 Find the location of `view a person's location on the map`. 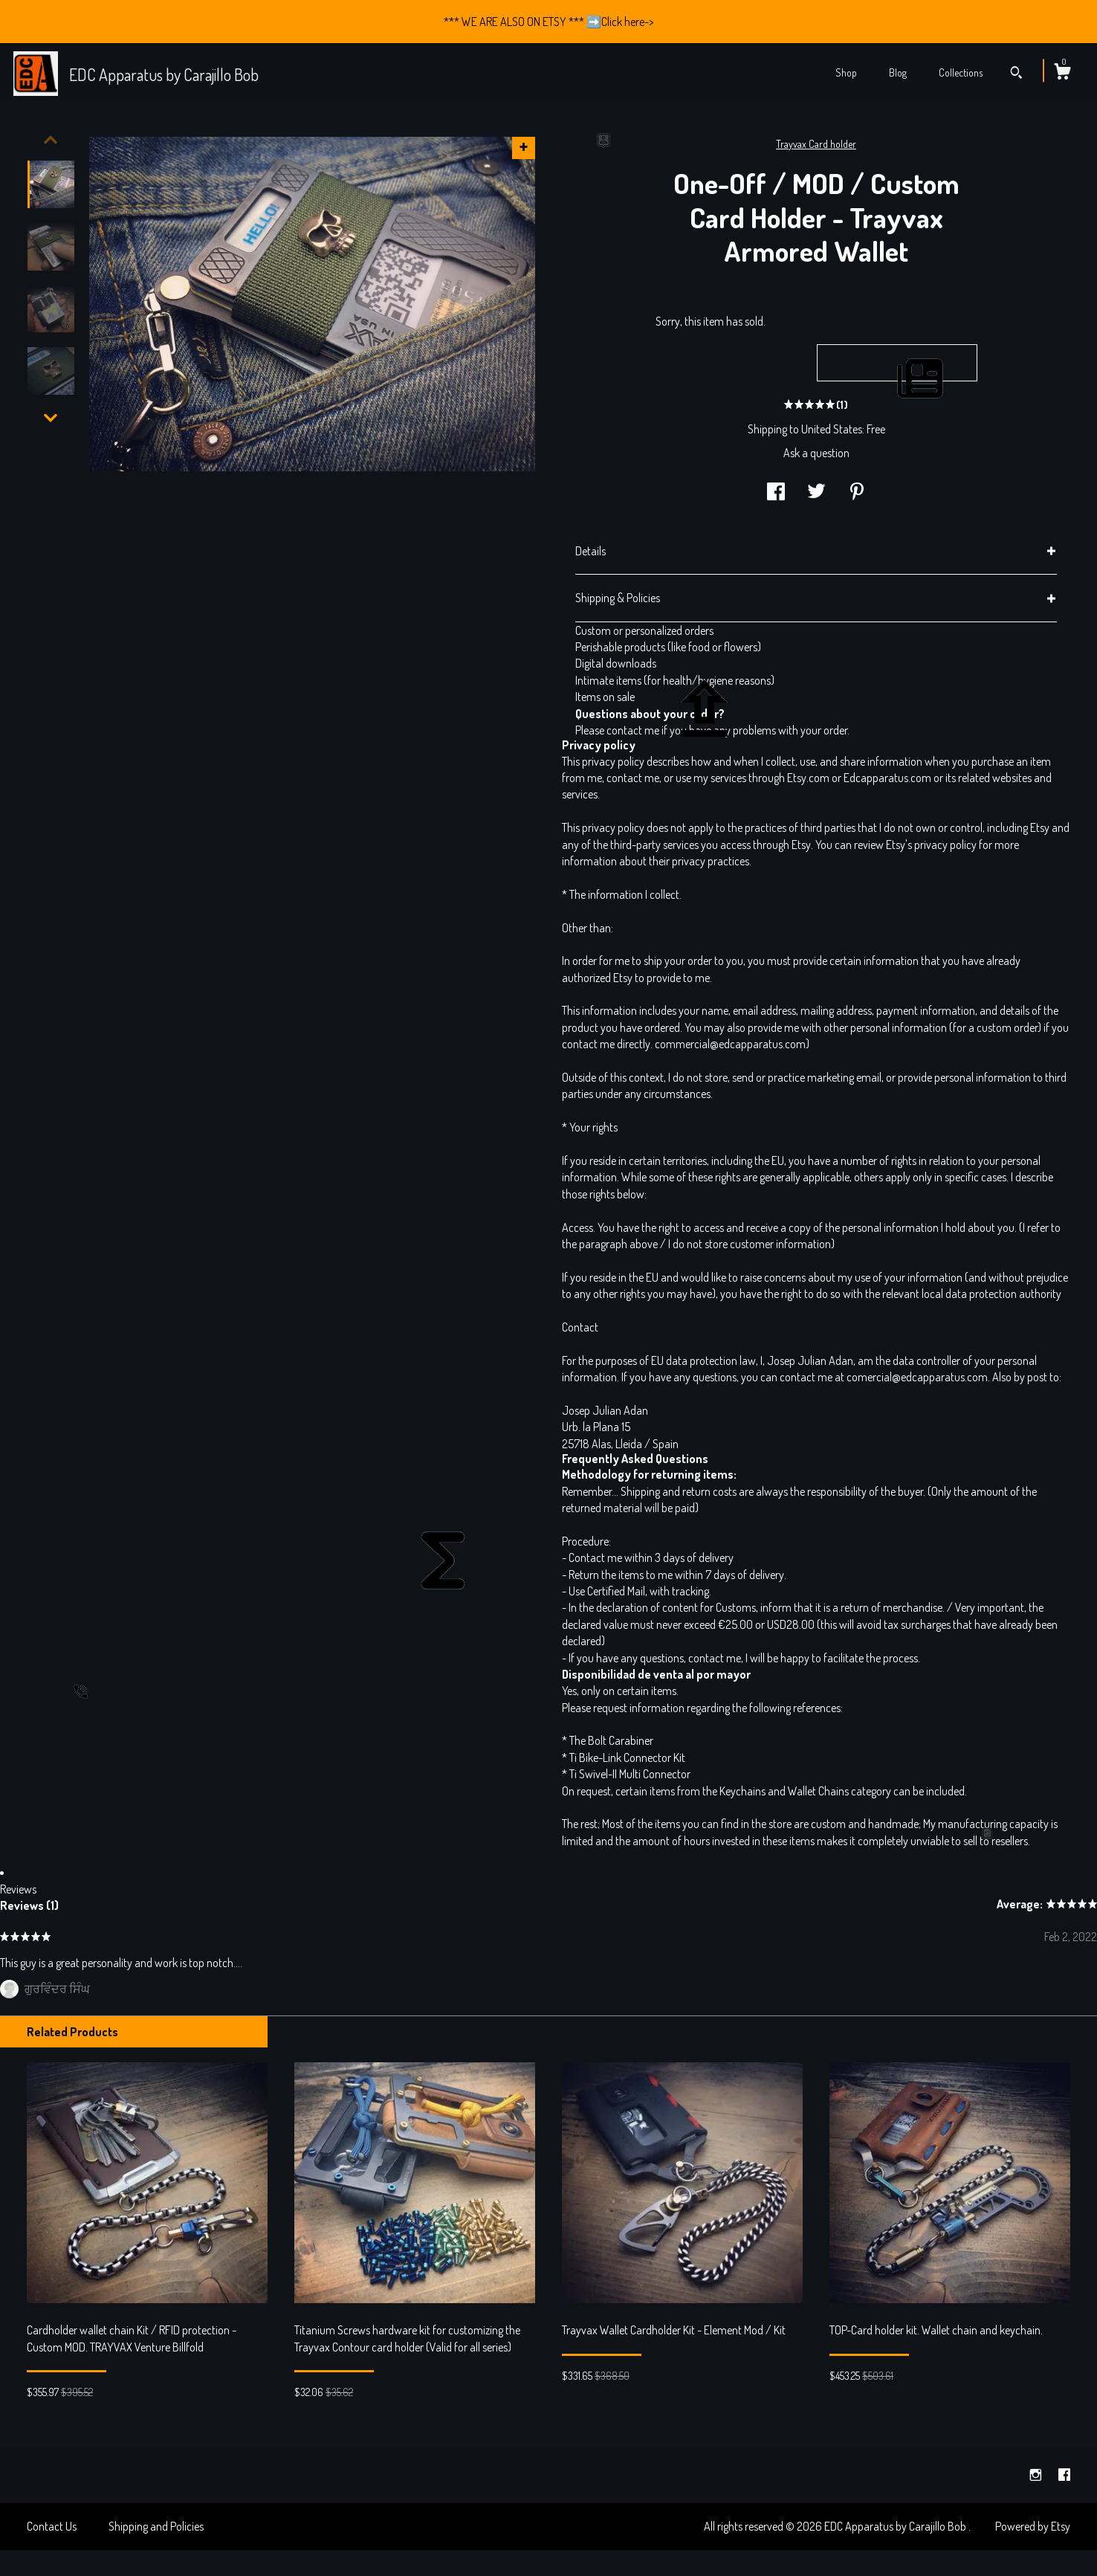

view a person's location on the map is located at coordinates (603, 141).